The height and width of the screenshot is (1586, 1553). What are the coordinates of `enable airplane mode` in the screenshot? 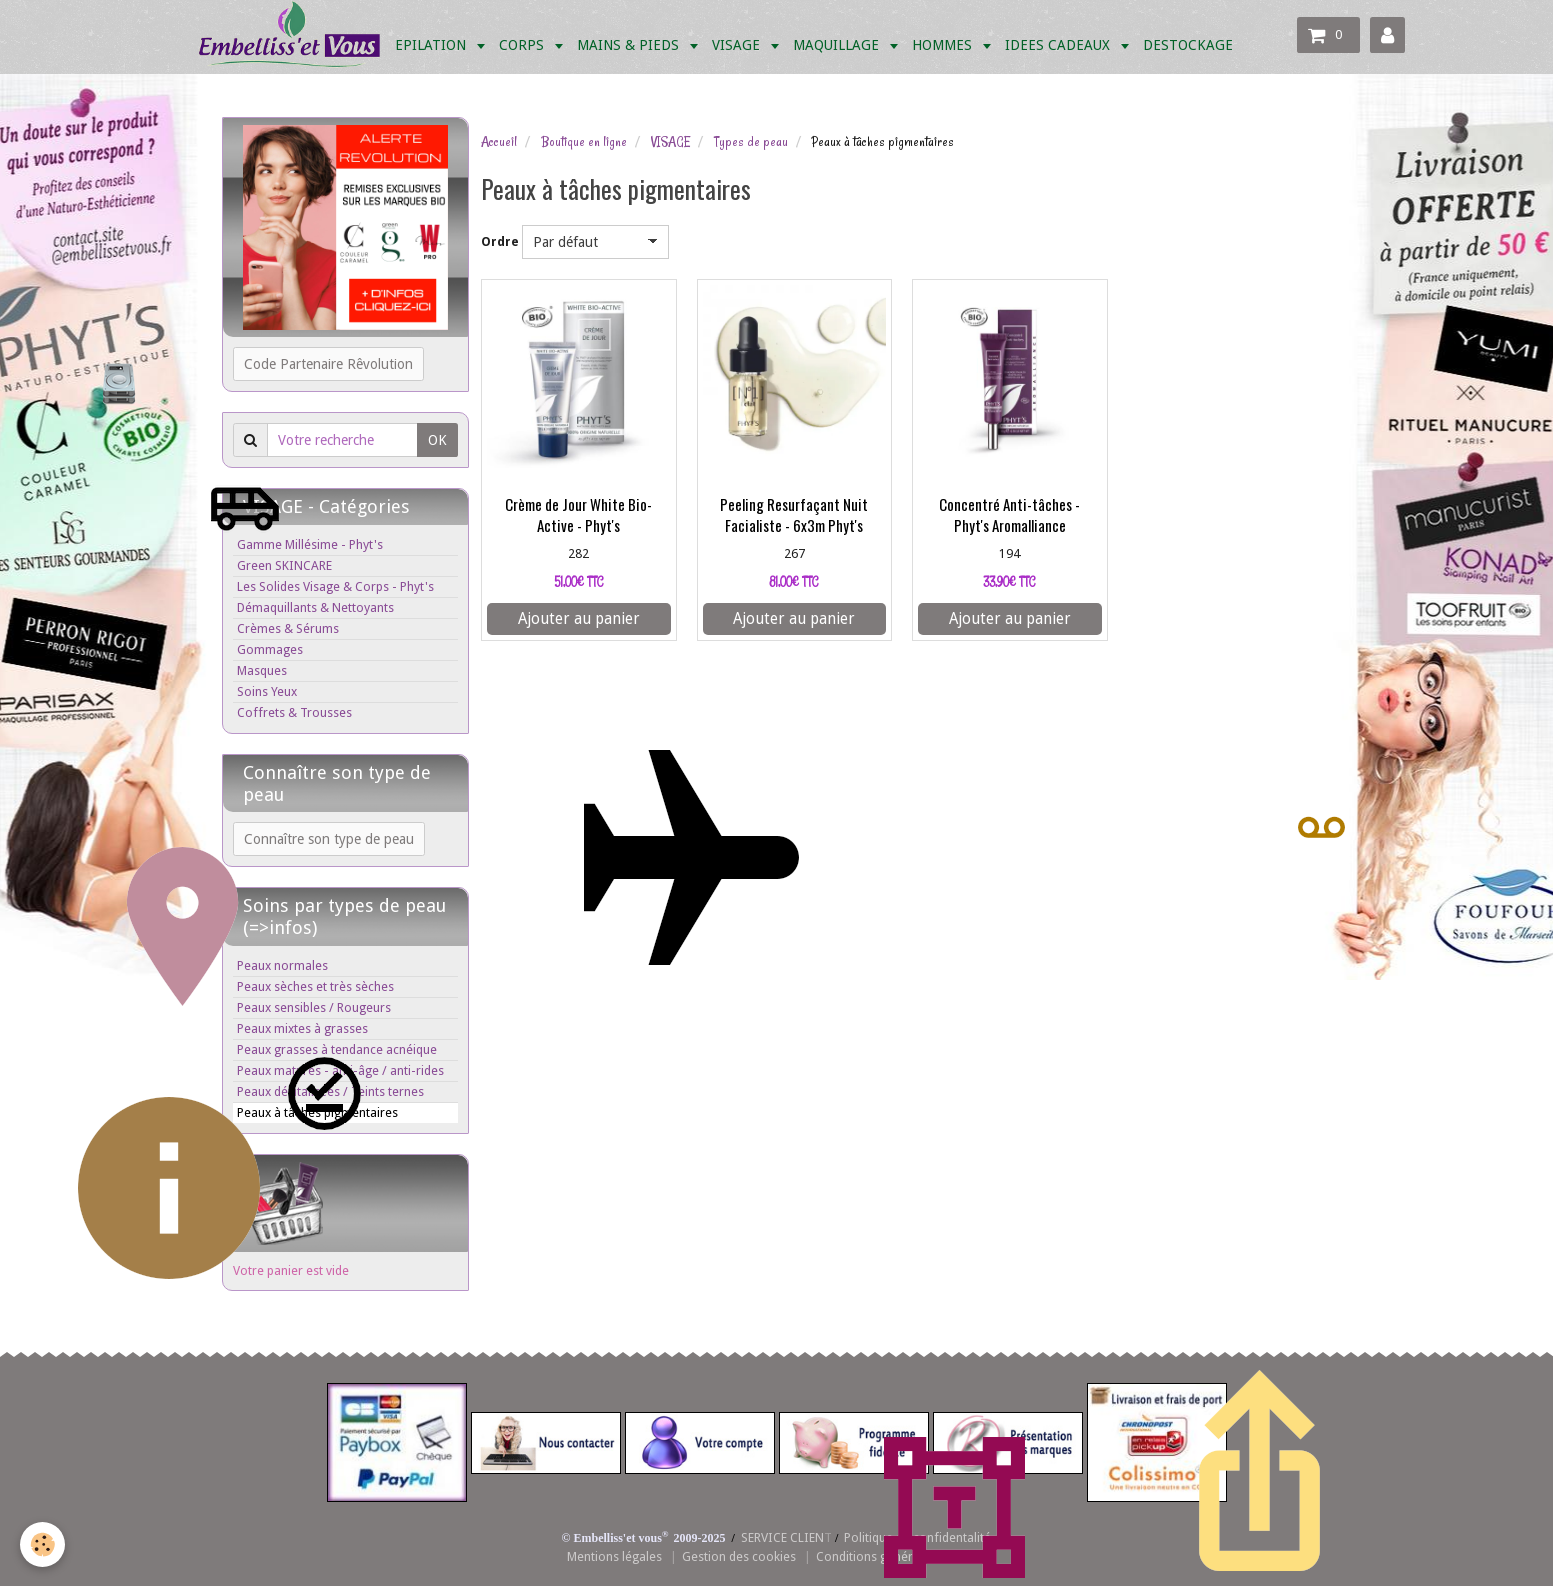 It's located at (691, 857).